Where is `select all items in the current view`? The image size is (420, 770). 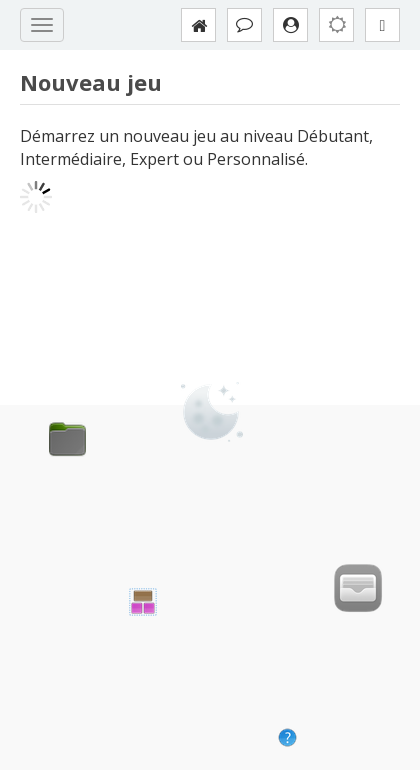
select all items in the current view is located at coordinates (143, 602).